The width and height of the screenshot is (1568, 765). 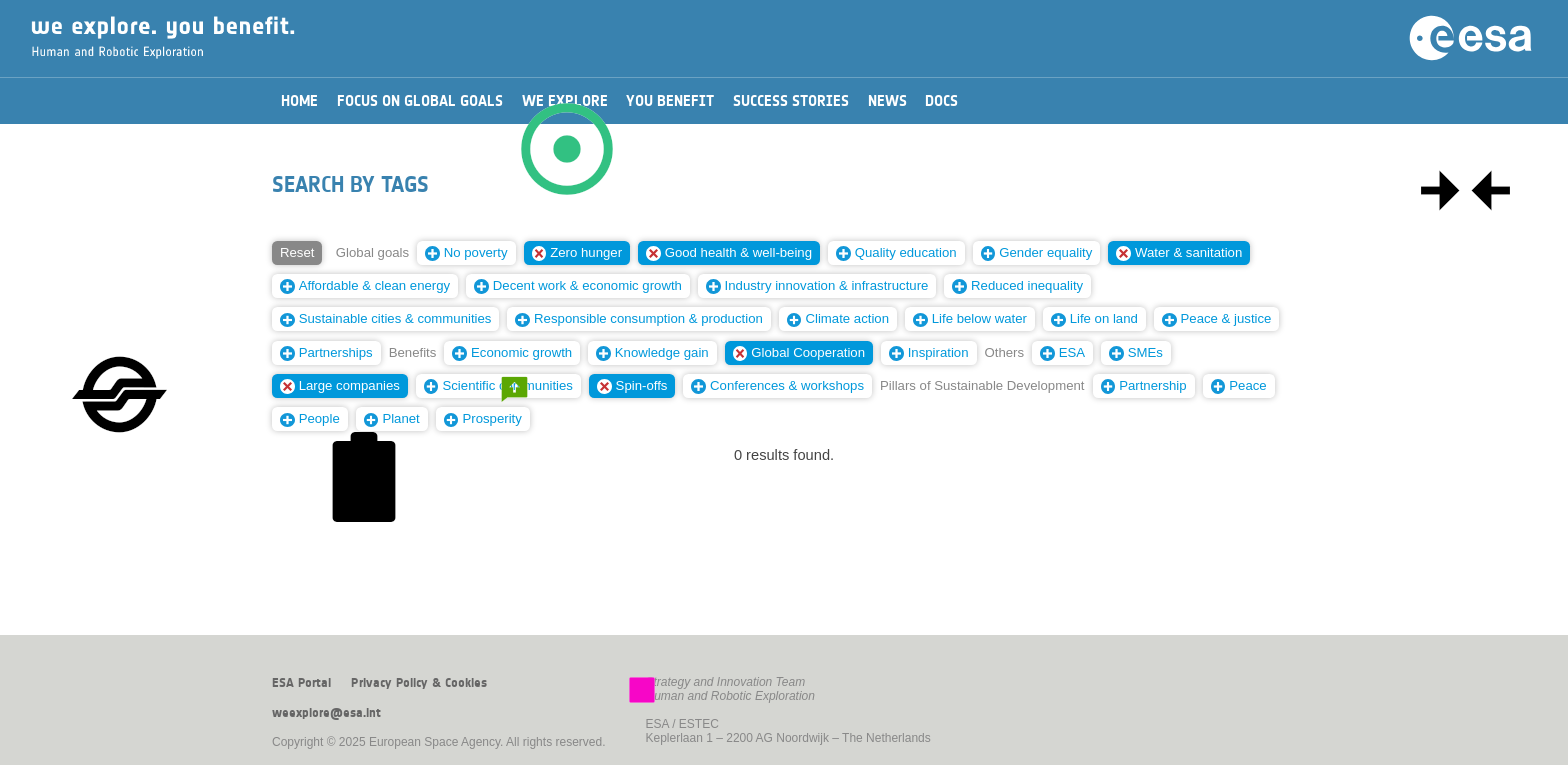 I want to click on stop media playback, so click(x=642, y=690).